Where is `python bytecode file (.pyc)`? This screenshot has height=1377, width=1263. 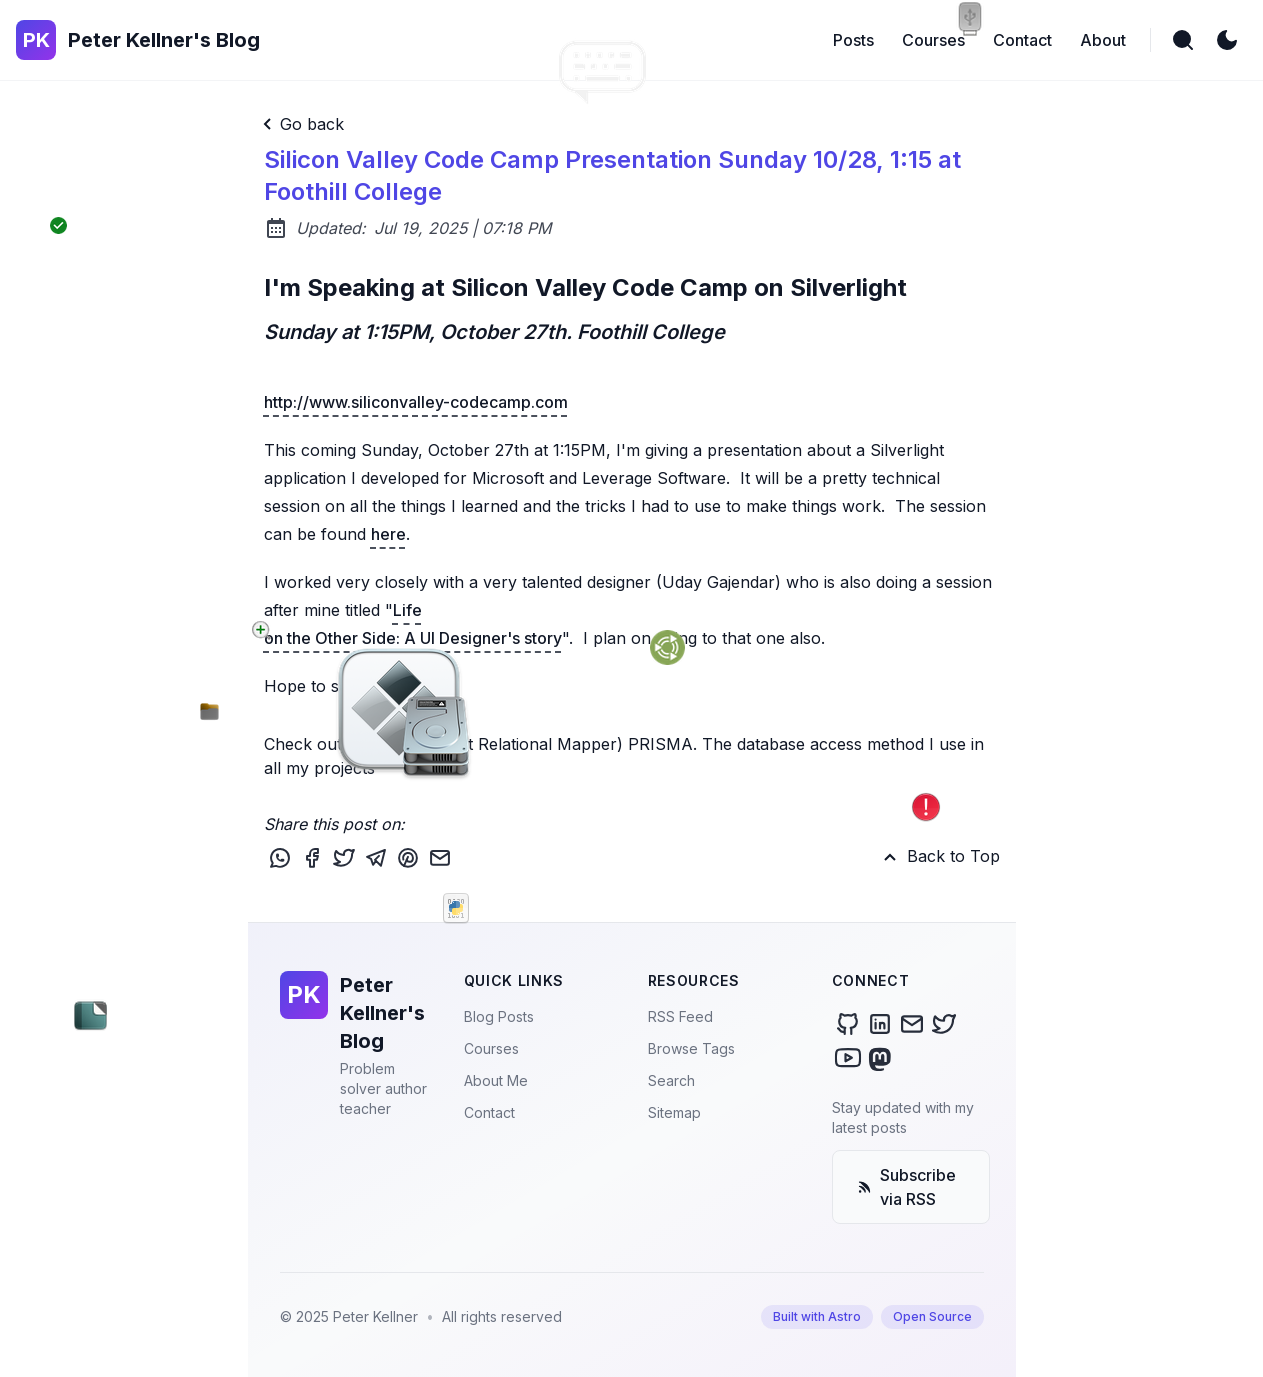 python bytecode file (.pyc) is located at coordinates (456, 908).